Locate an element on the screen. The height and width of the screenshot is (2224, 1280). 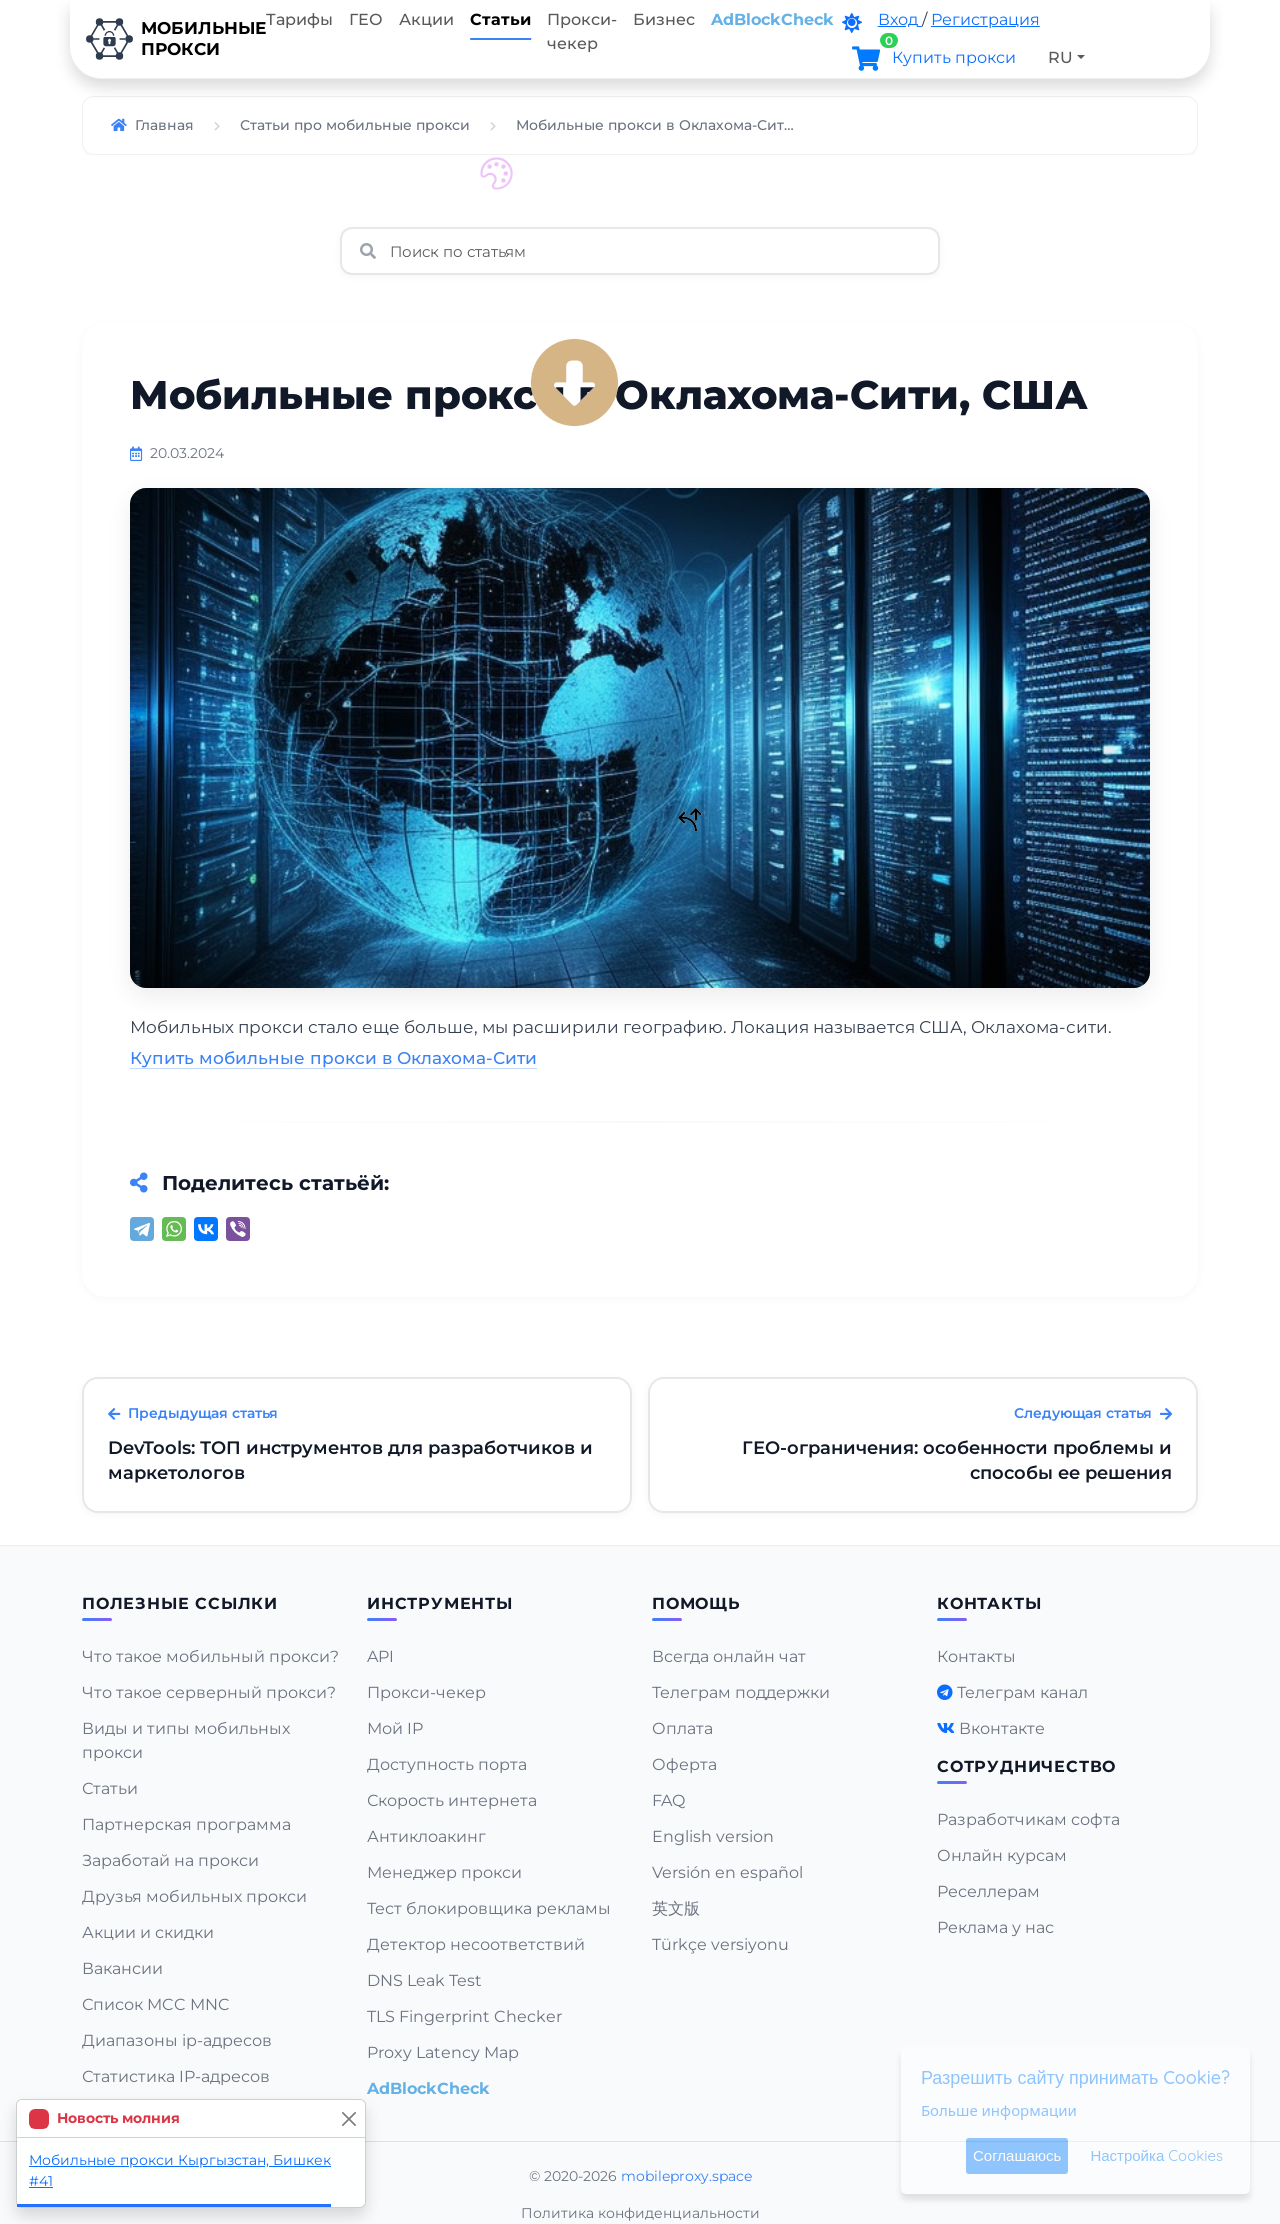
open color picker or palette is located at coordinates (496, 173).